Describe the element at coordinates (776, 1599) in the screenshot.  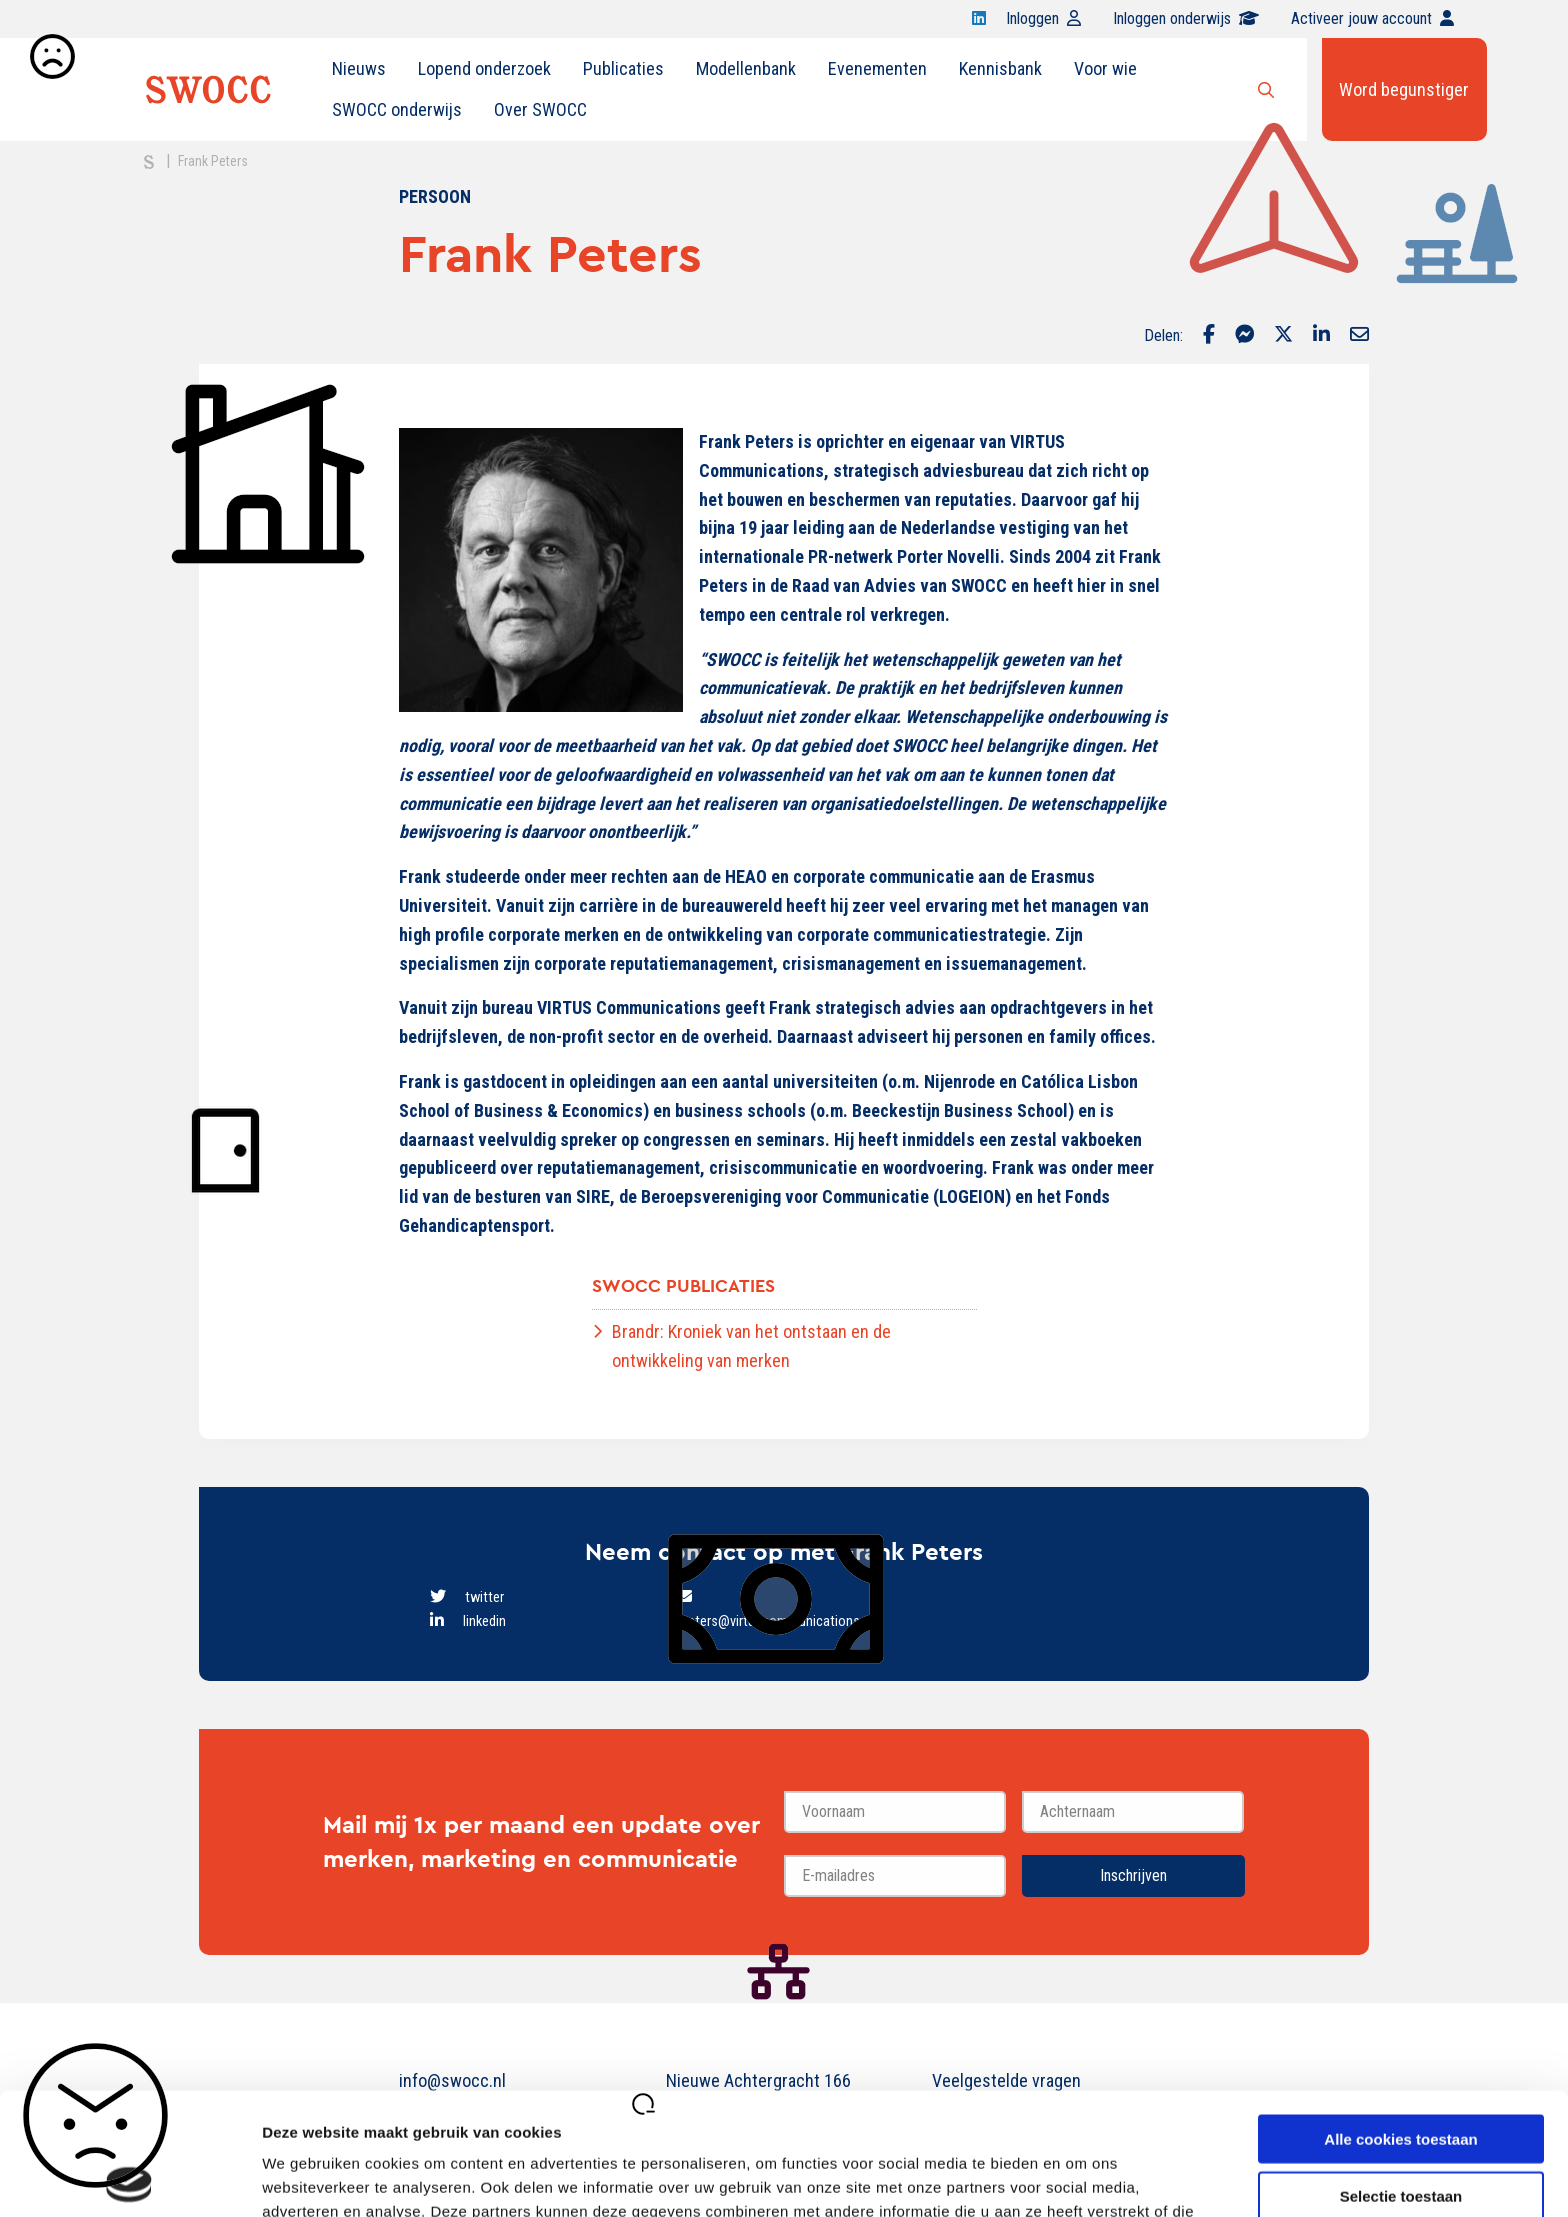
I see `view payment or billing information` at that location.